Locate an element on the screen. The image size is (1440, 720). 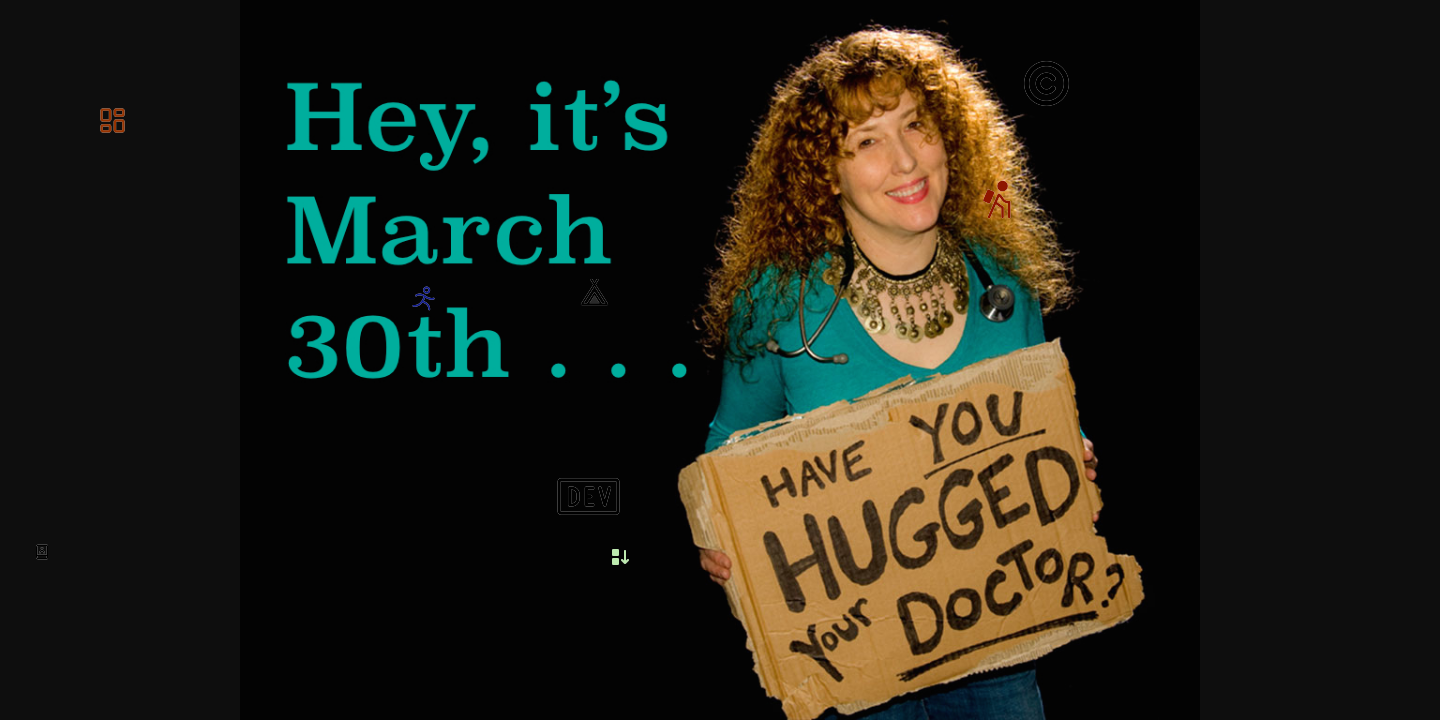
access hiking trails or outdoor activities is located at coordinates (998, 199).